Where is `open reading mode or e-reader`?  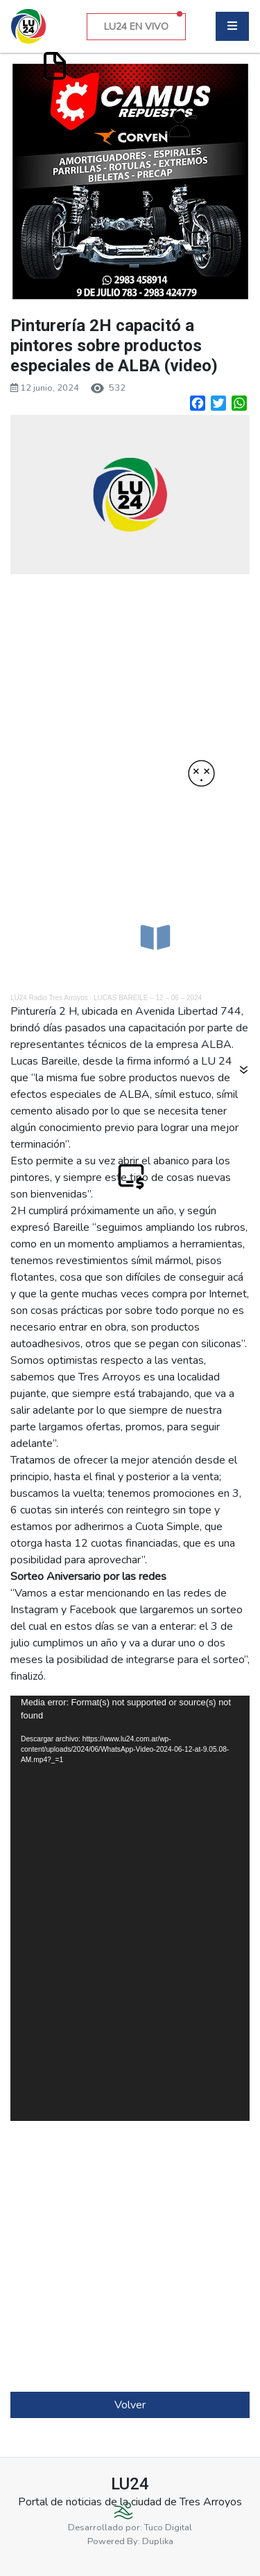 open reading mode or e-reader is located at coordinates (155, 937).